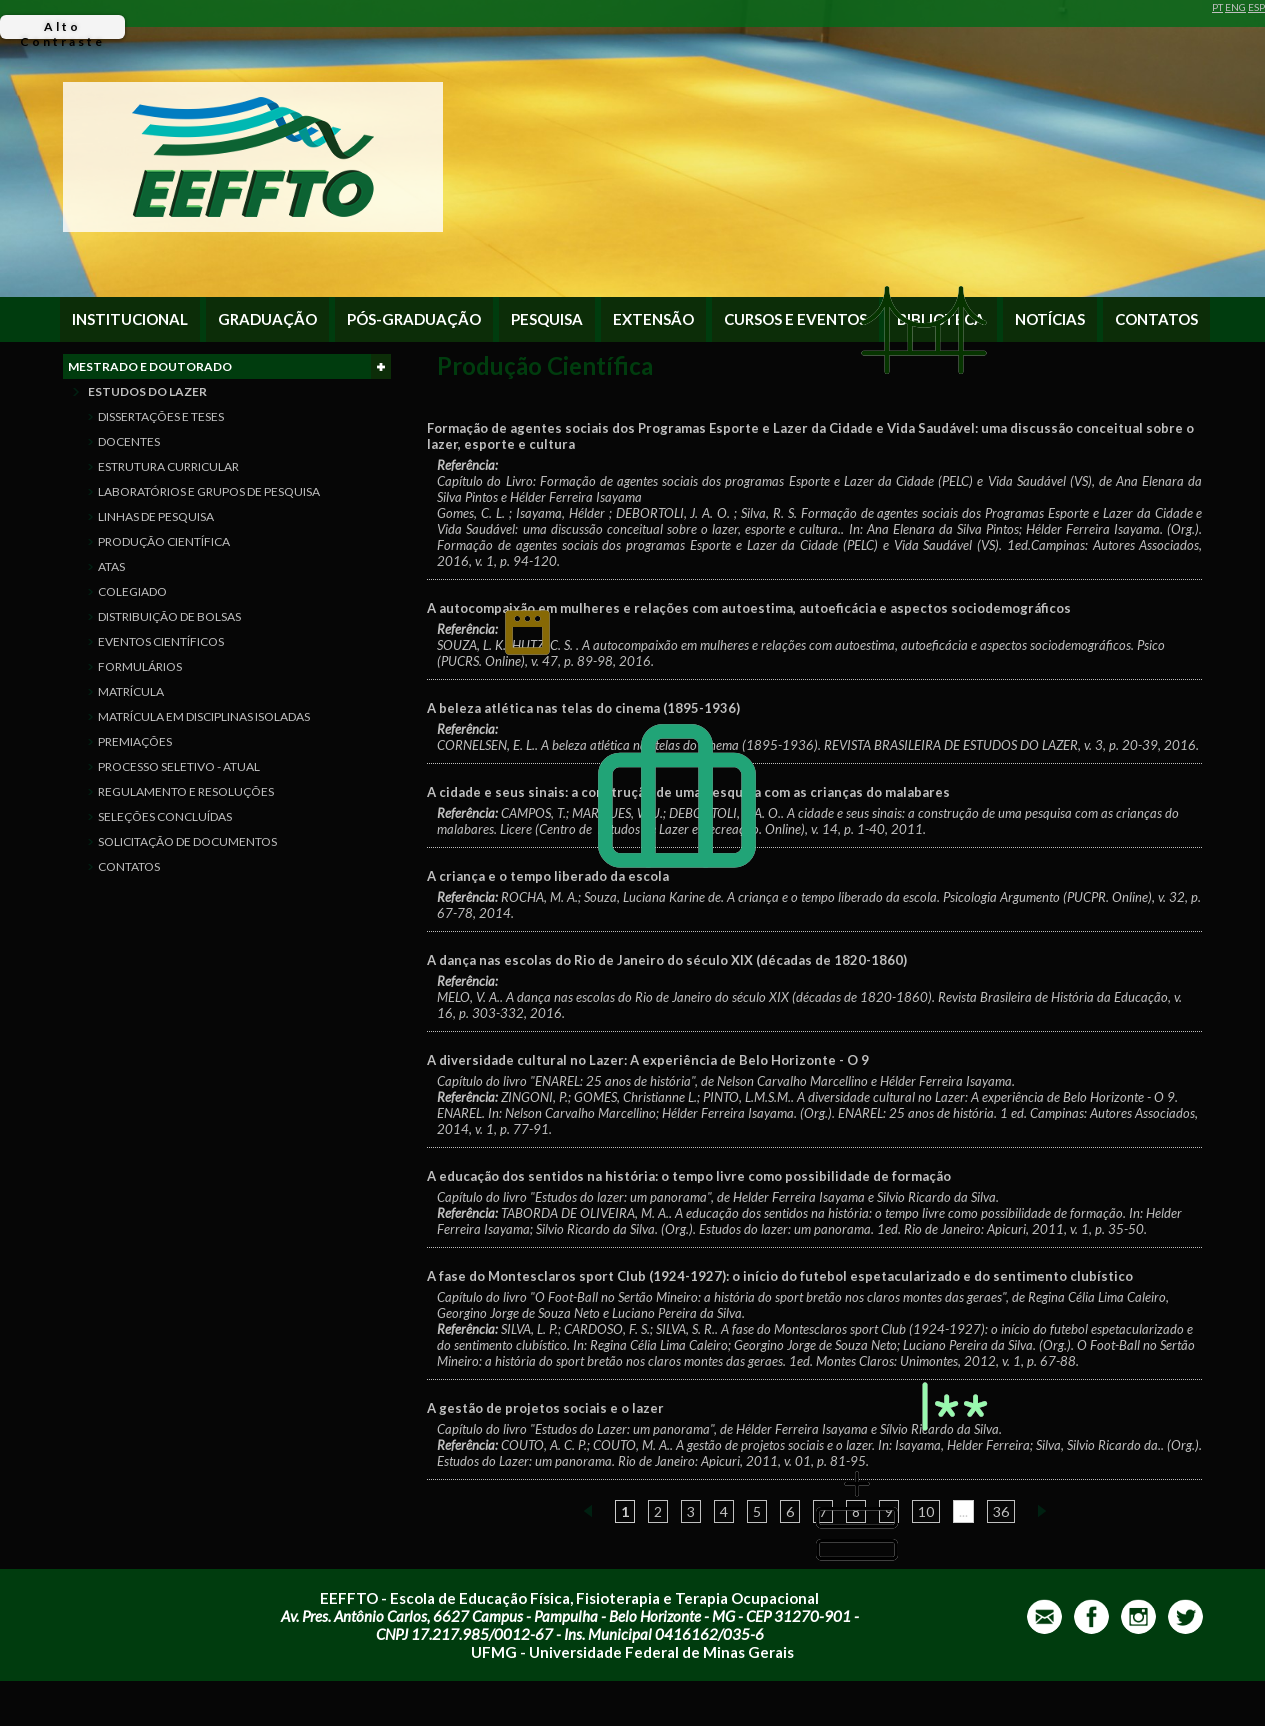 The height and width of the screenshot is (1726, 1265). I want to click on enter or view password field, so click(951, 1406).